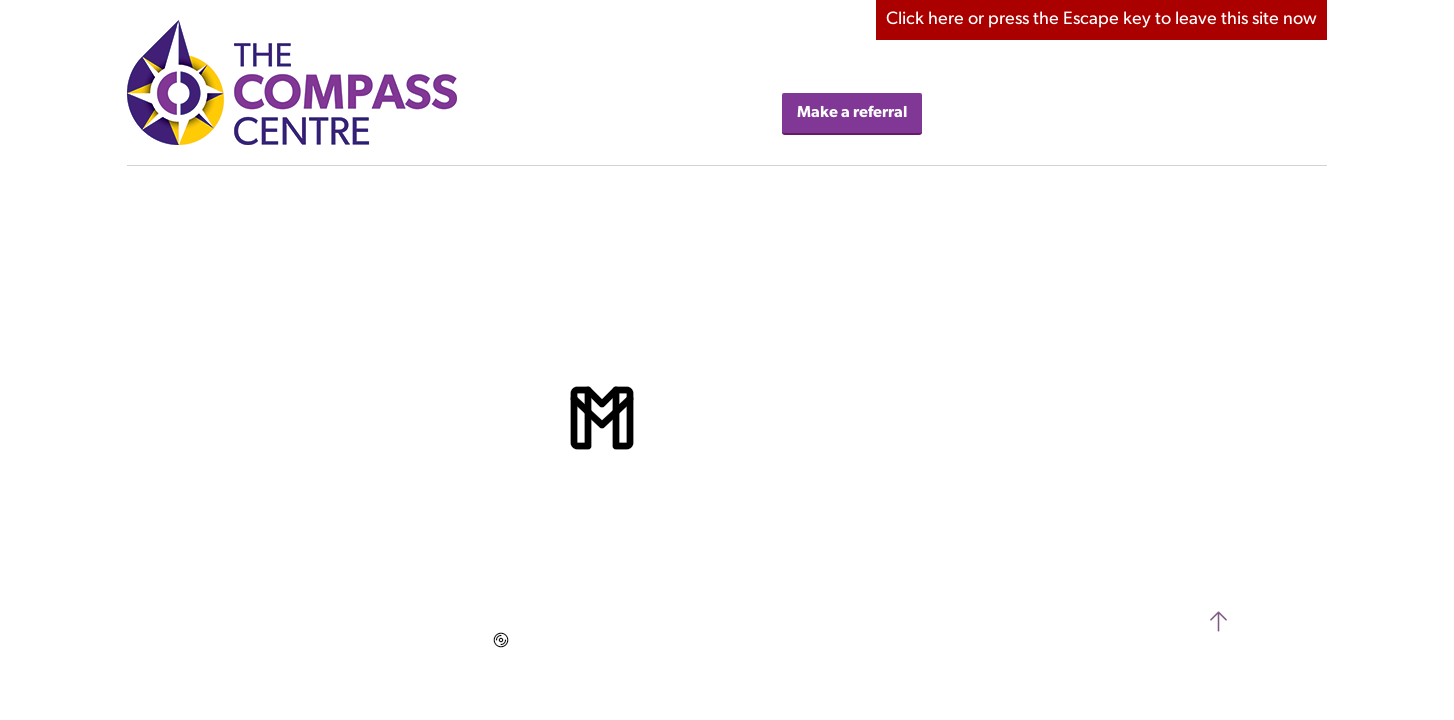 This screenshot has width=1454, height=720. Describe the element at coordinates (1218, 621) in the screenshot. I see `scroll to top of page` at that location.